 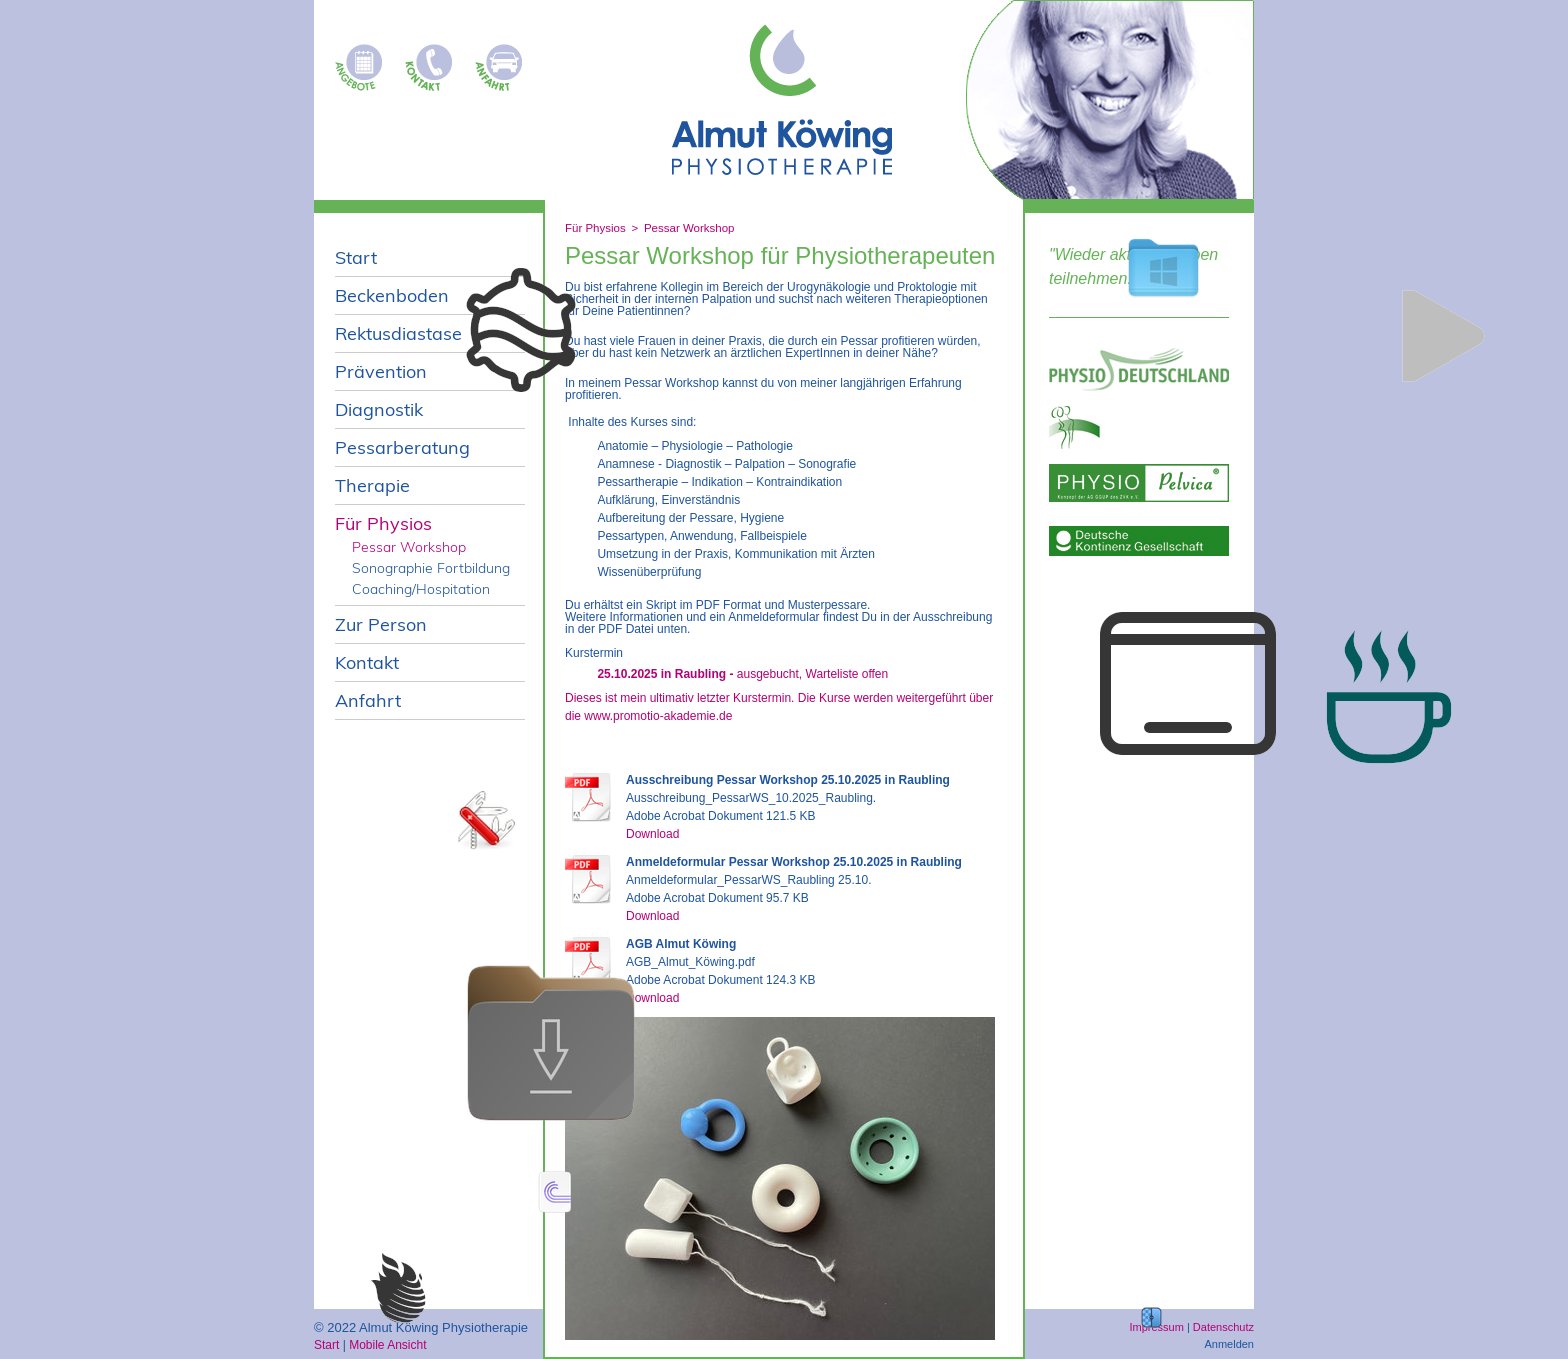 What do you see at coordinates (551, 1043) in the screenshot?
I see `access your downloads folder` at bounding box center [551, 1043].